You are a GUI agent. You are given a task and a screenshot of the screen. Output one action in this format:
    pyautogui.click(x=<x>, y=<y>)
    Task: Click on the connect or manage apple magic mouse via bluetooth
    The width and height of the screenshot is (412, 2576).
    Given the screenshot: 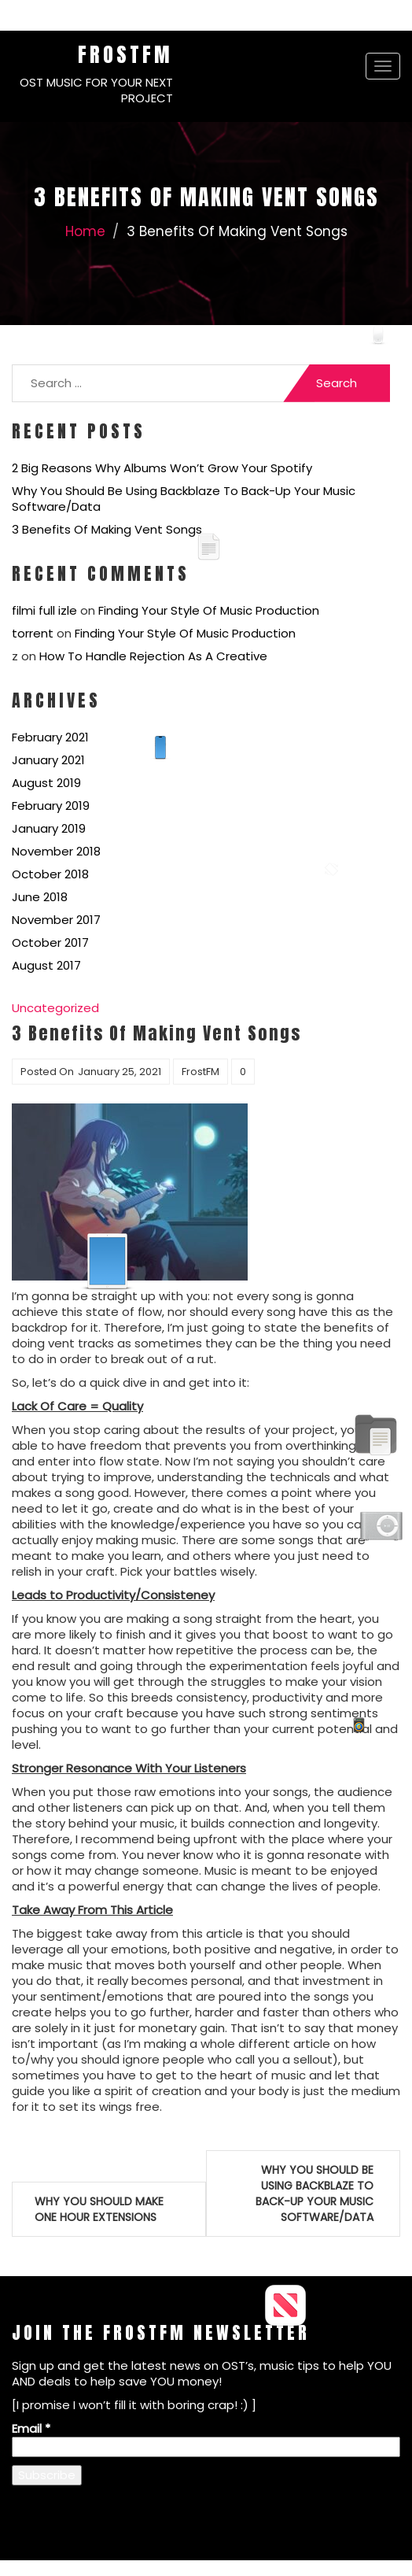 What is the action you would take?
    pyautogui.click(x=378, y=335)
    